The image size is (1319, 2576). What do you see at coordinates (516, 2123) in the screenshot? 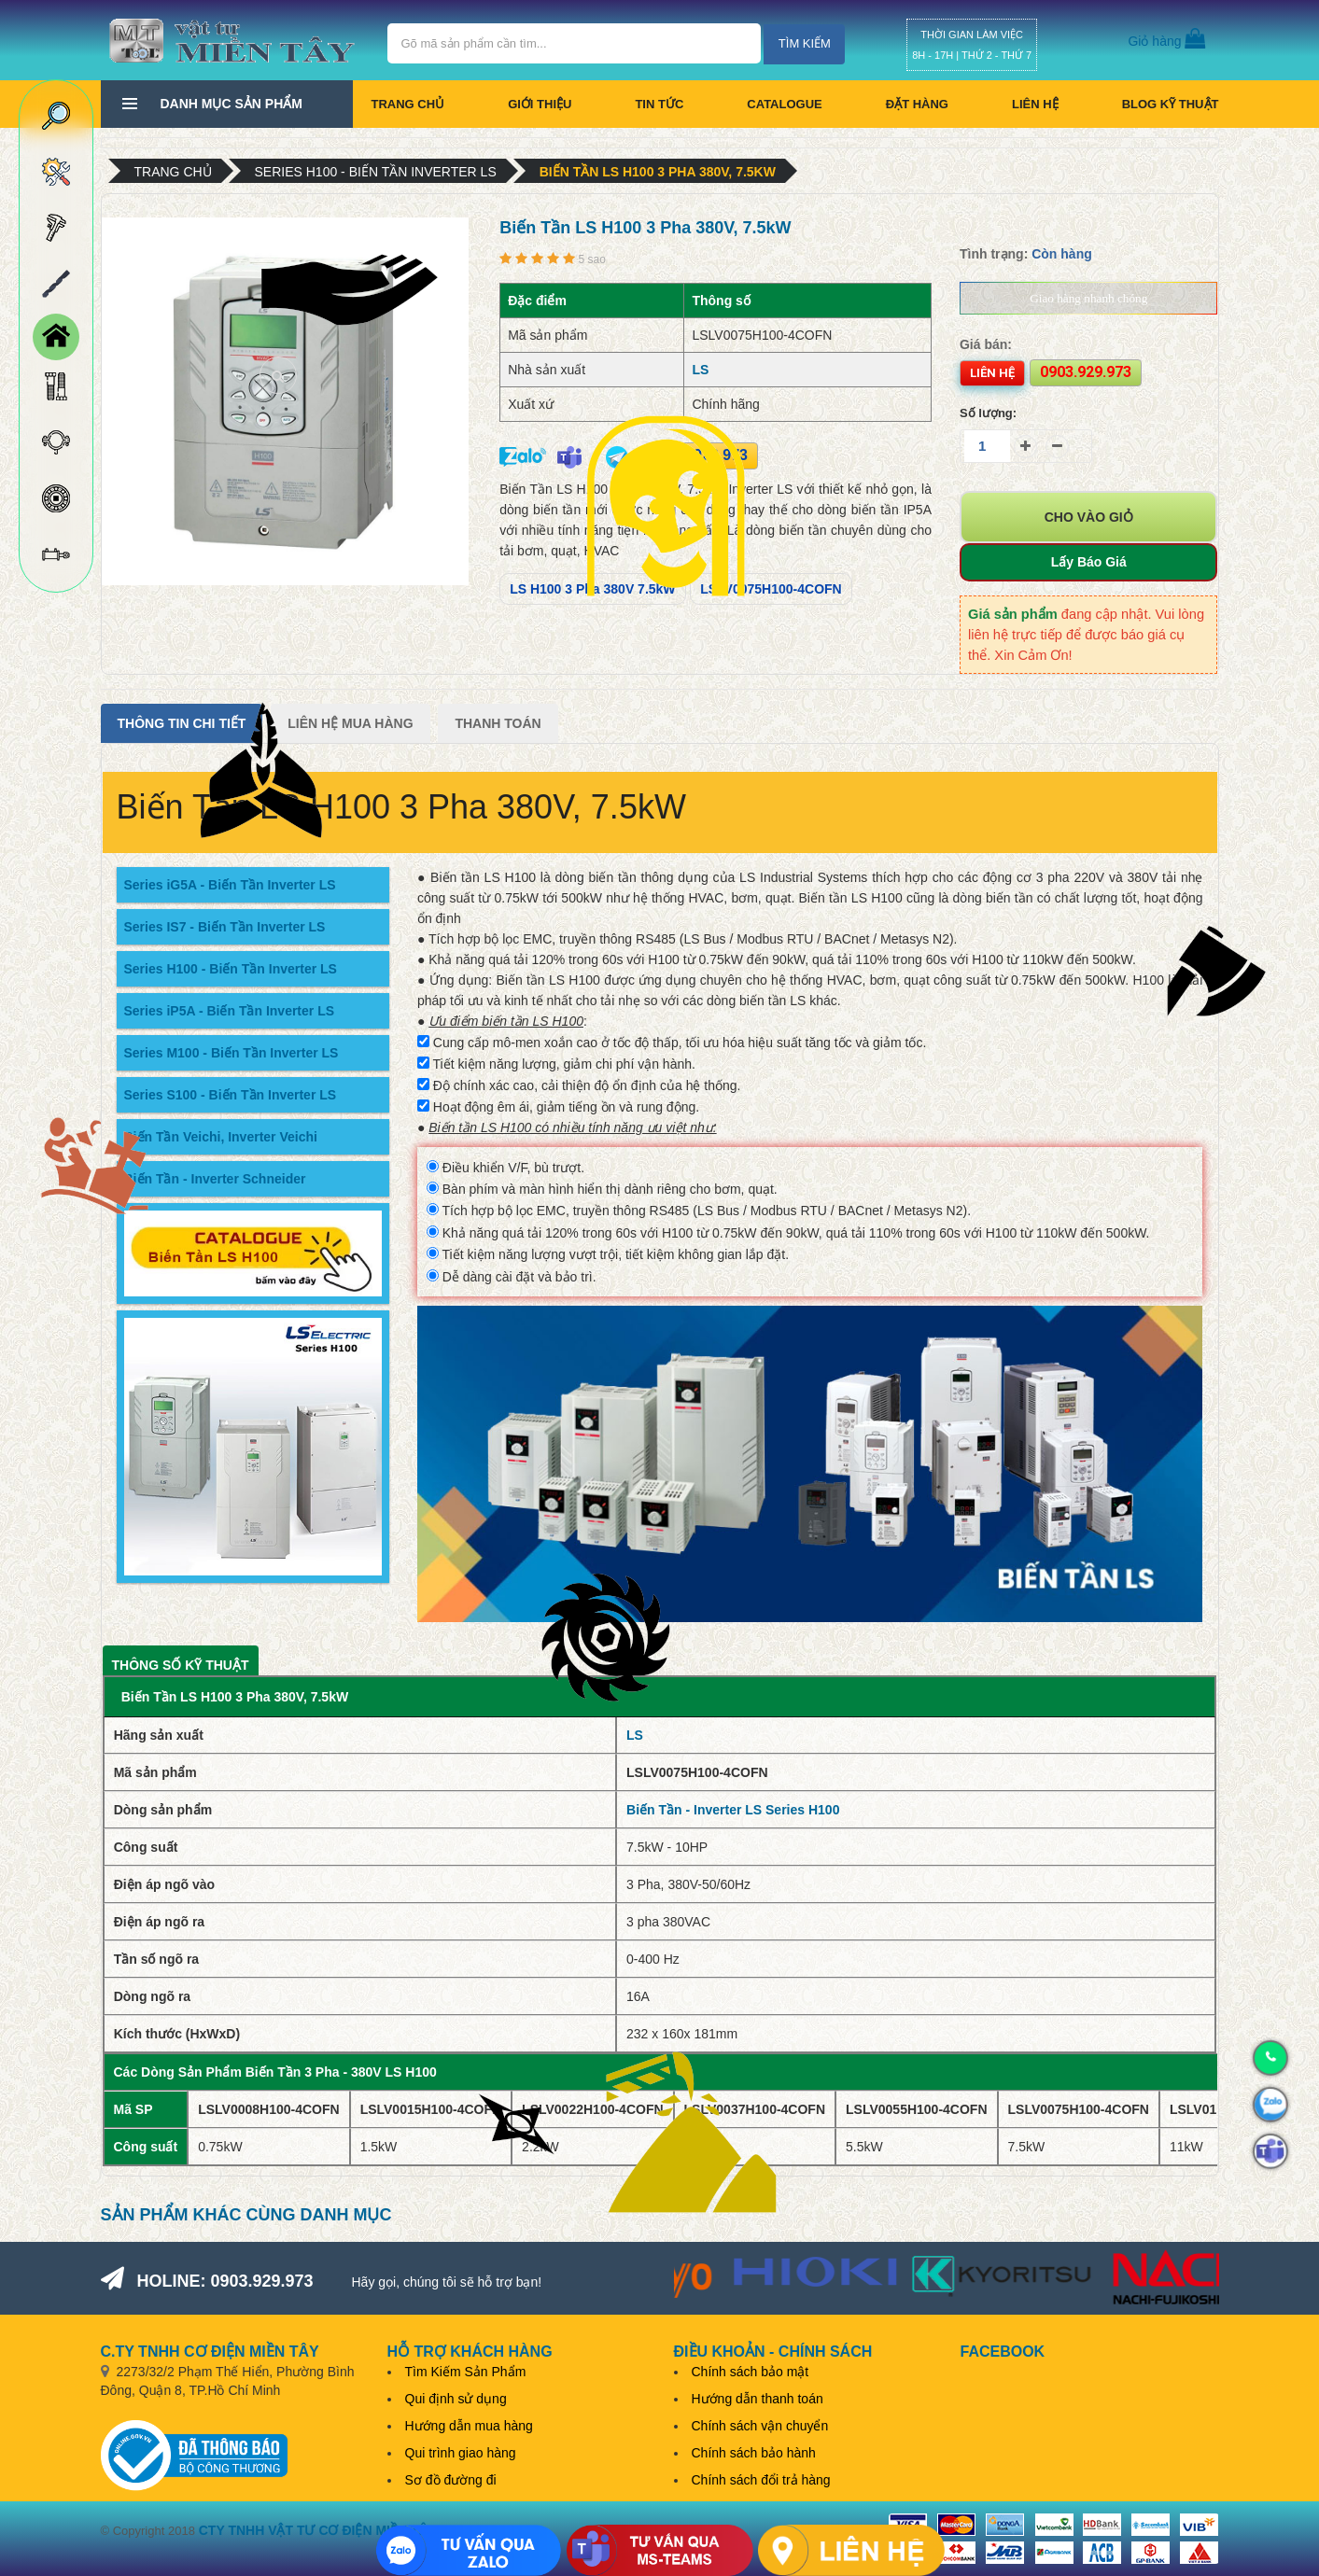
I see `mark as favorite` at bounding box center [516, 2123].